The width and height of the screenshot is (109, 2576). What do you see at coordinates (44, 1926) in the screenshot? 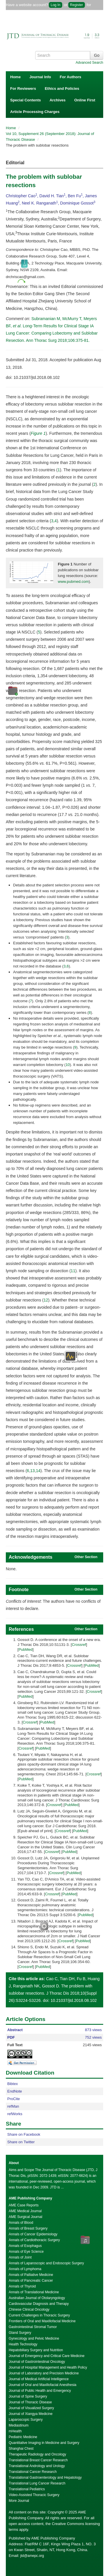
I see `shared library file type indicator` at bounding box center [44, 1926].